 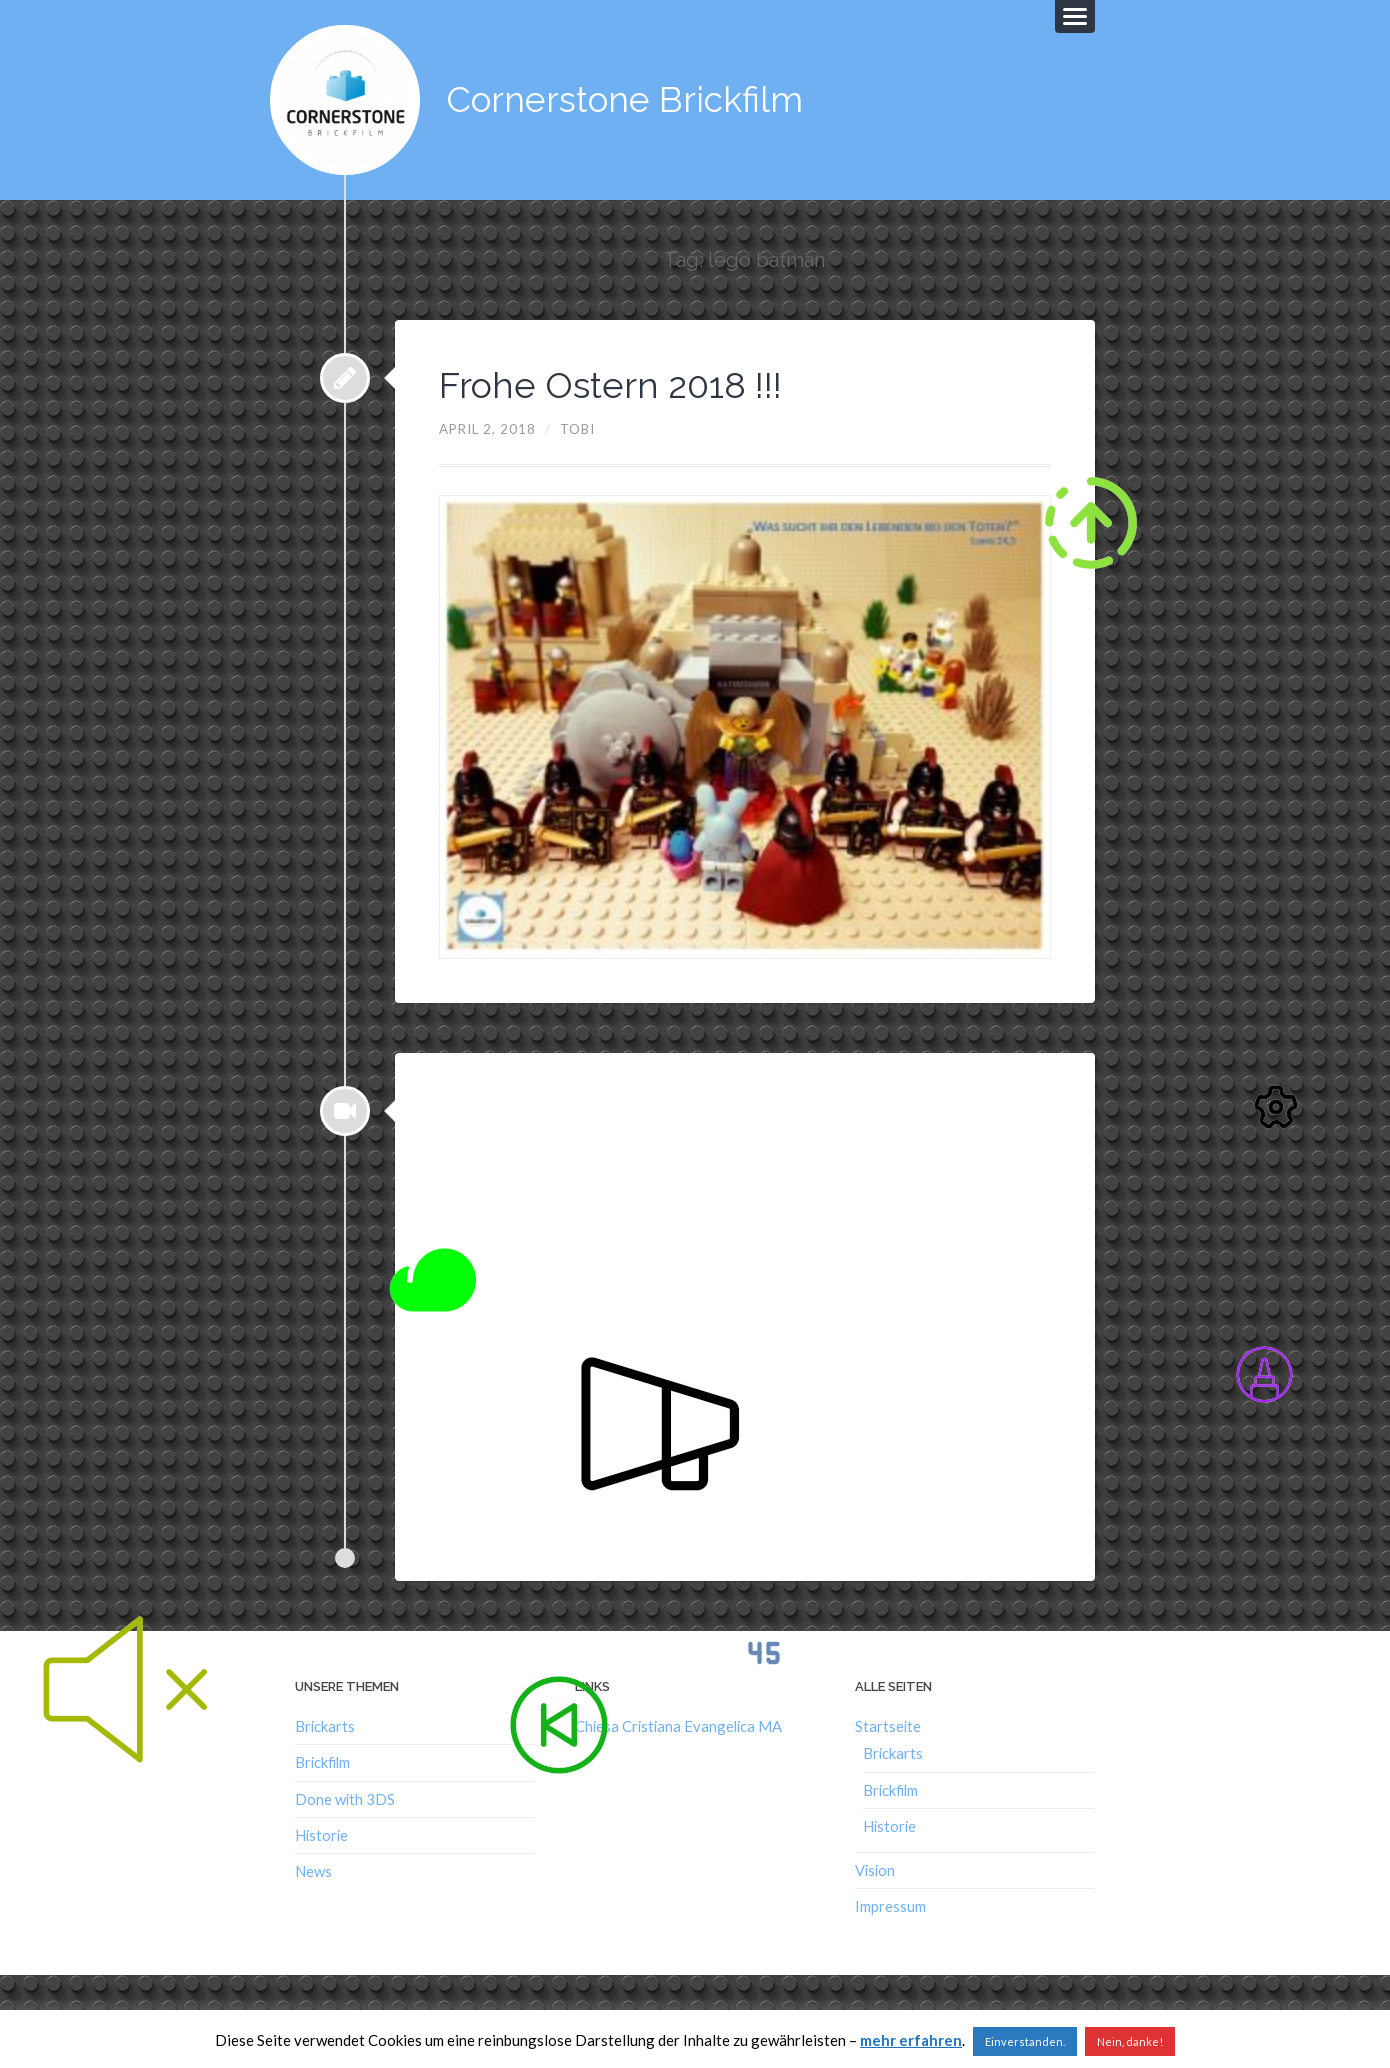 I want to click on indicates item number 45 in a list or sequence, so click(x=764, y=1653).